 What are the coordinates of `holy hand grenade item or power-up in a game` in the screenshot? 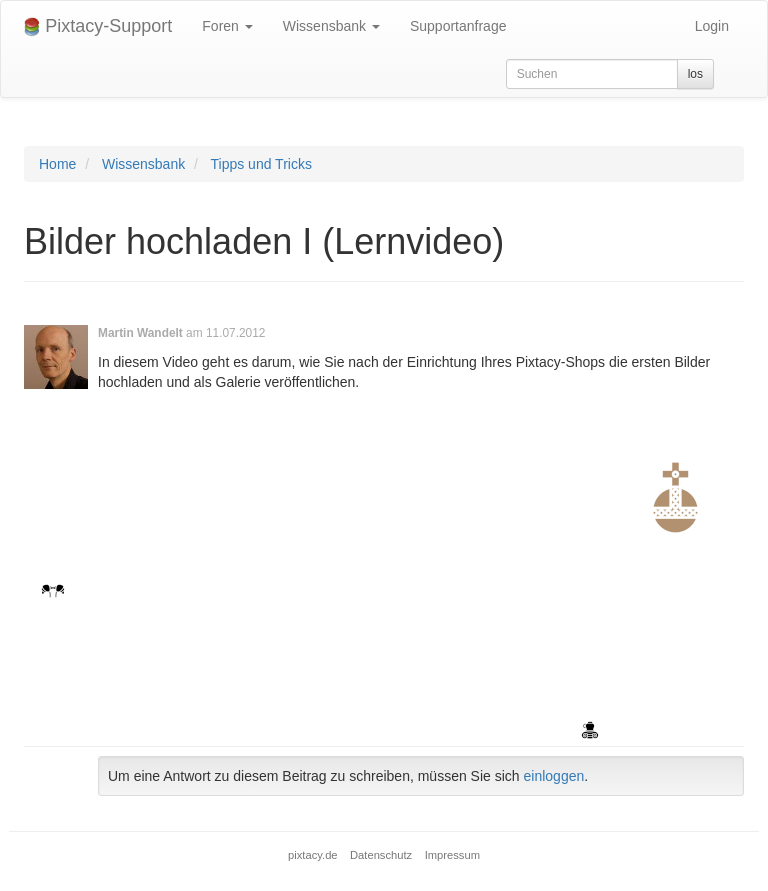 It's located at (675, 497).